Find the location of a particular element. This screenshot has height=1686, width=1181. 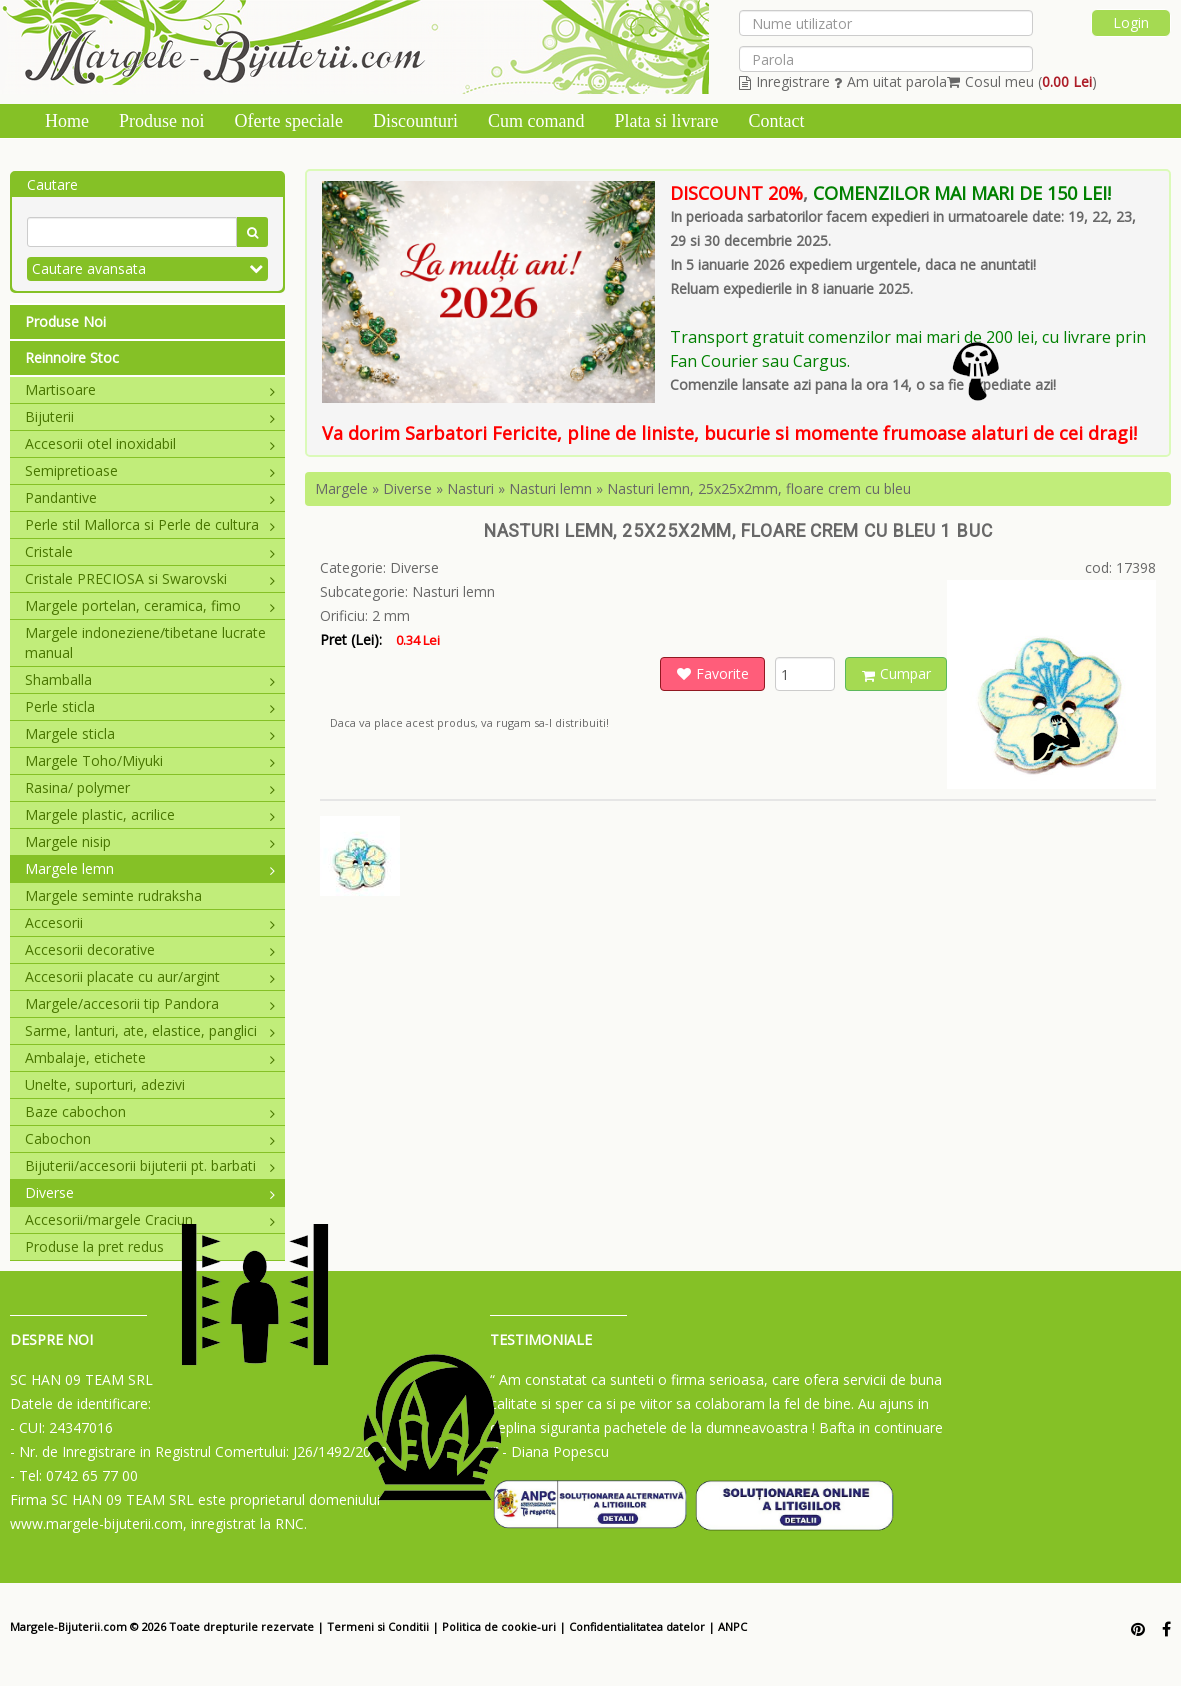

deadly or poisonous mushroom indicator is located at coordinates (975, 371).